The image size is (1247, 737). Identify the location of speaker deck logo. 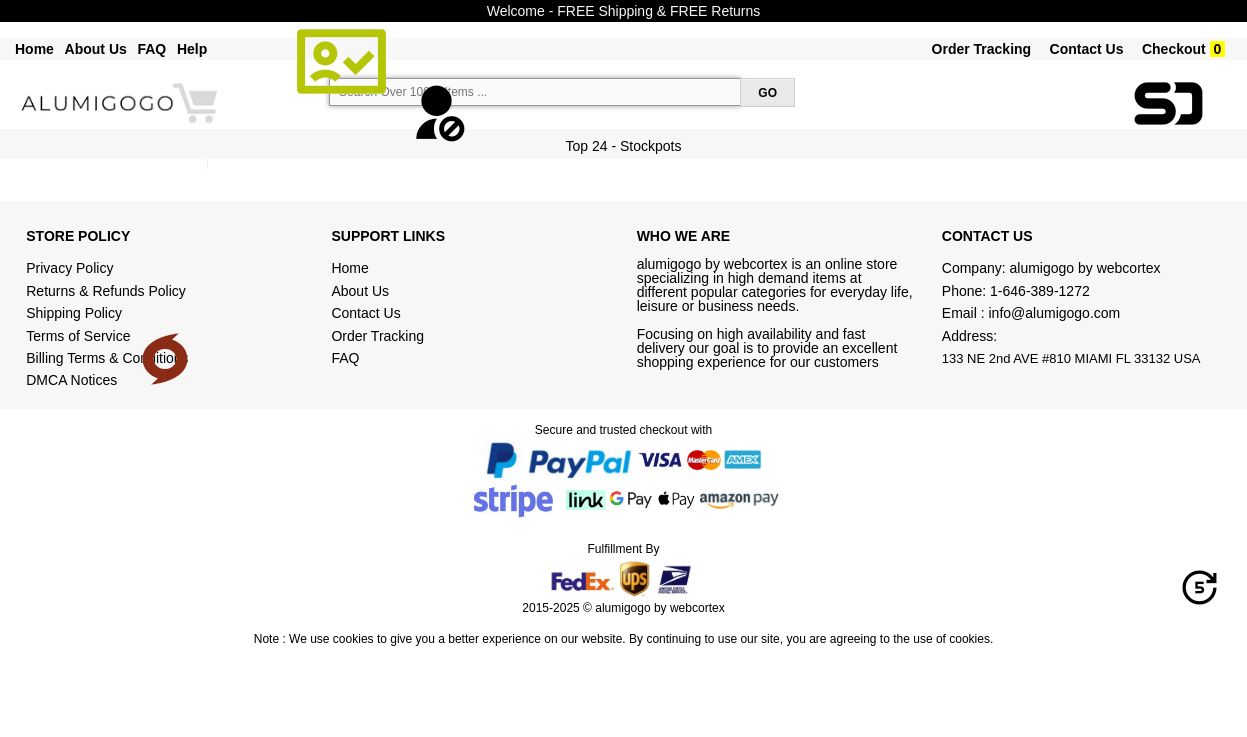
(1168, 103).